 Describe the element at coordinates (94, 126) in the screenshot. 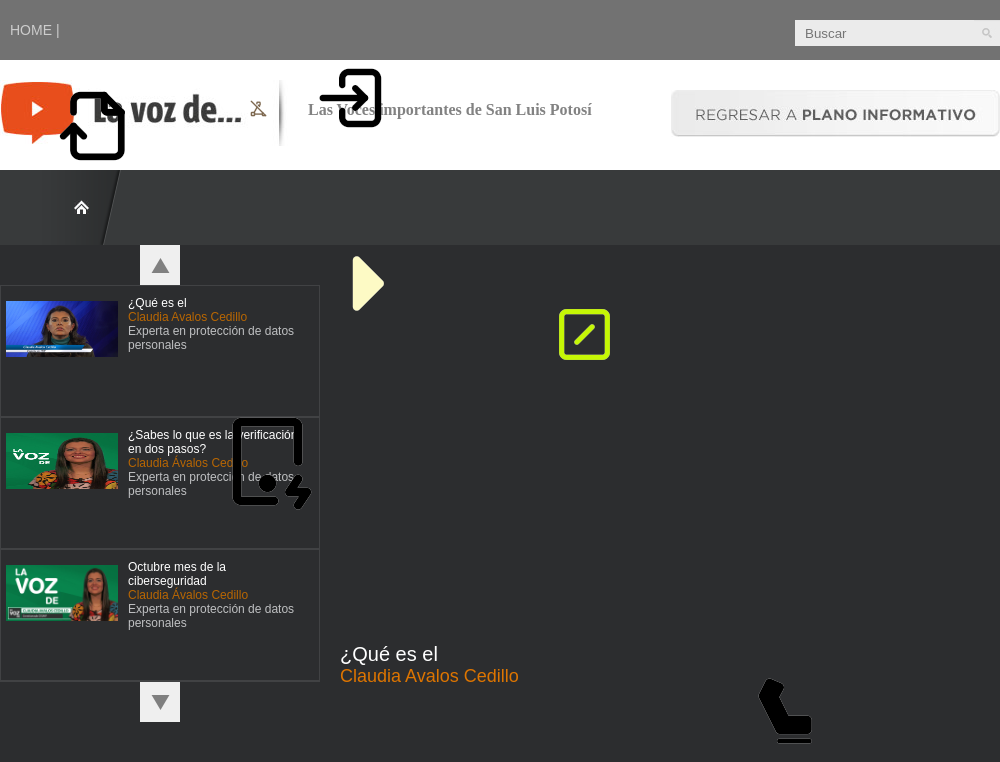

I see `upload a file` at that location.